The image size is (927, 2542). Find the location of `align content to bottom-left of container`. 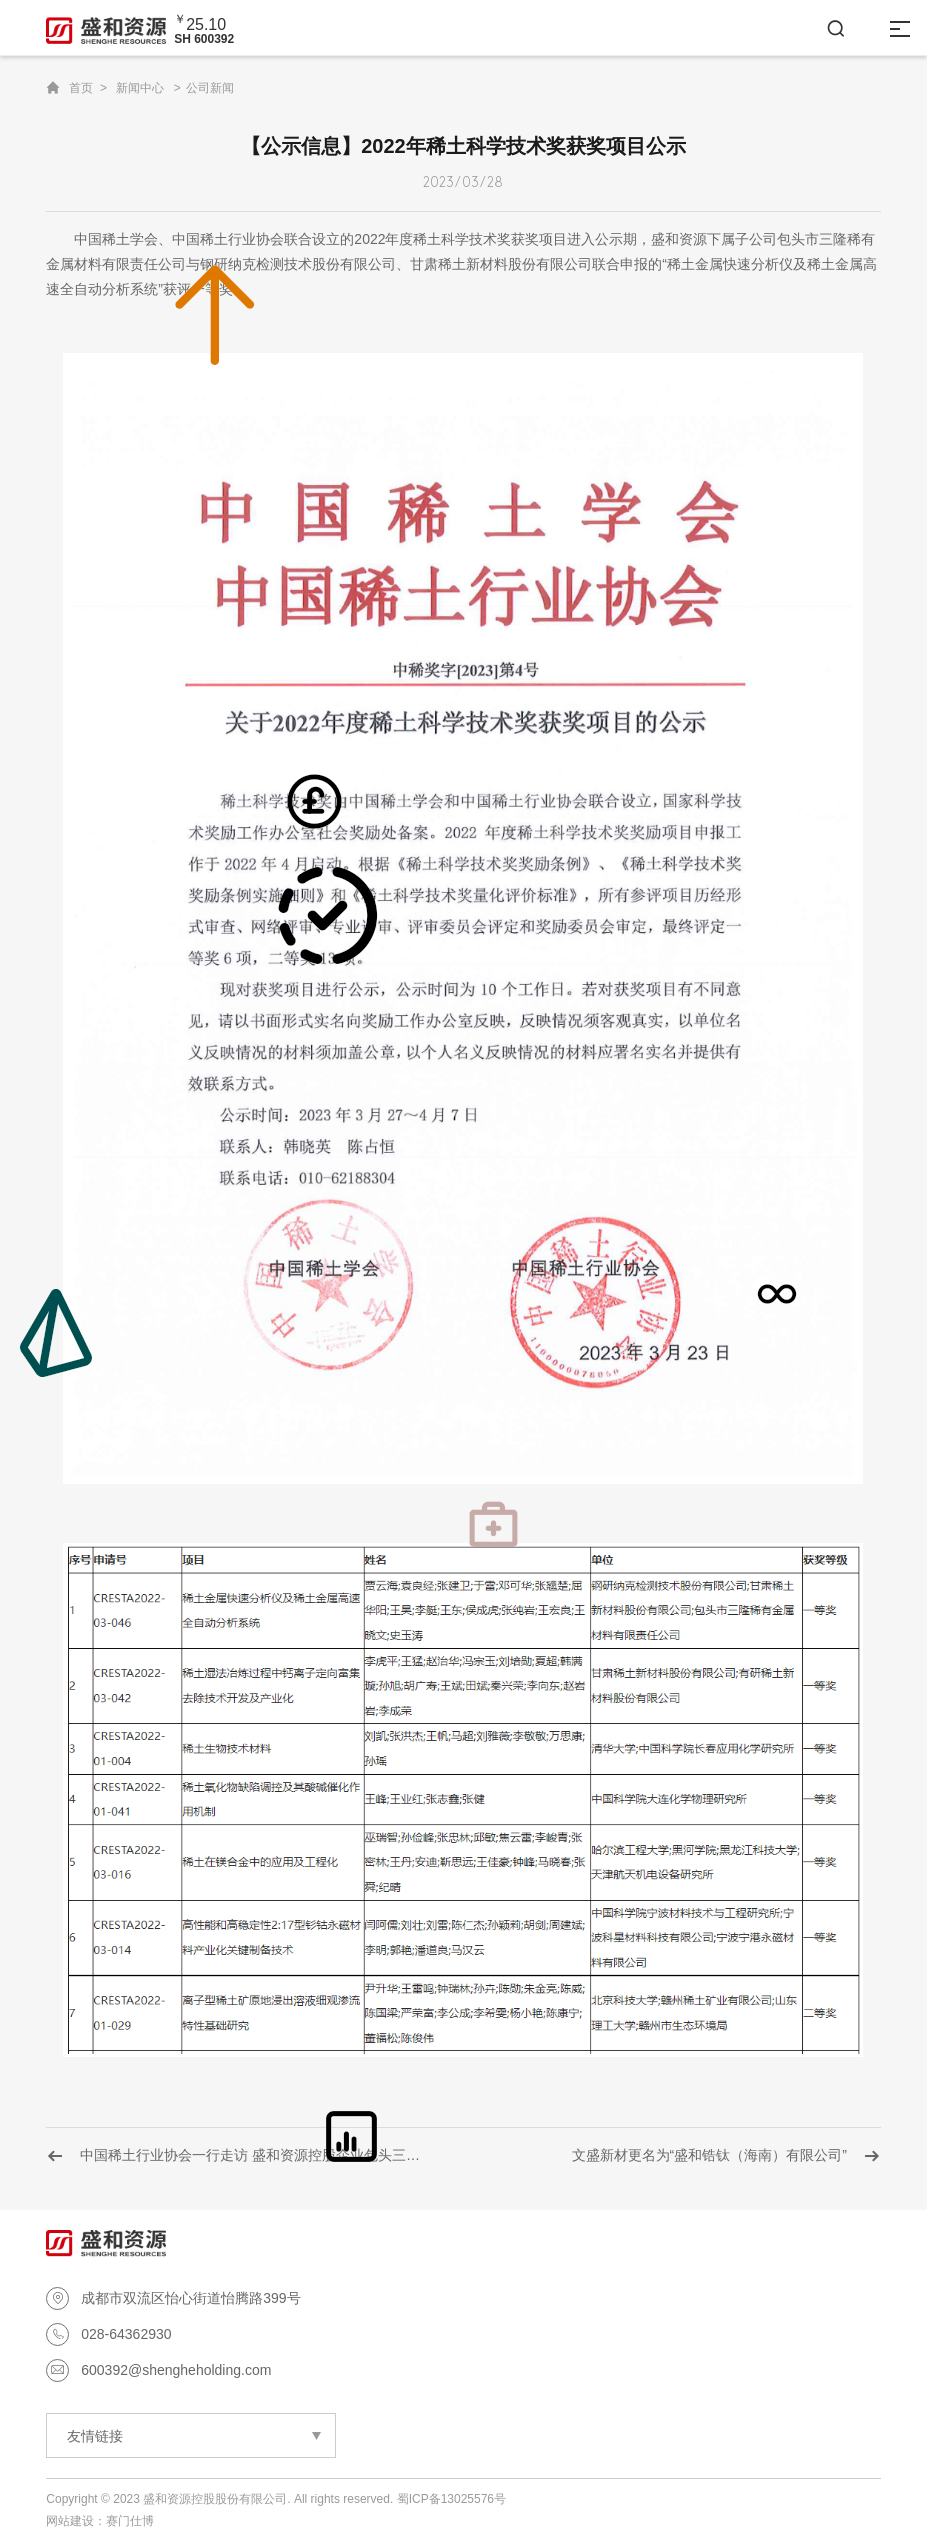

align content to bottom-left of container is located at coordinates (351, 2136).